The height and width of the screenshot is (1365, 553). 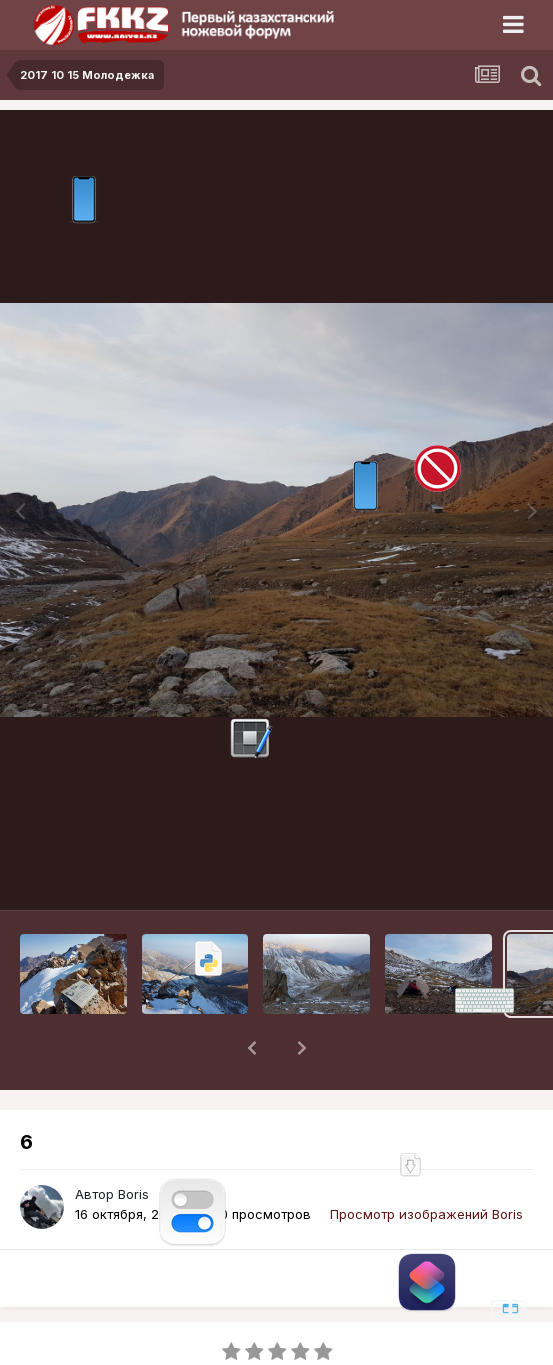 I want to click on edit or customize assistive control panels, so click(x=251, y=737).